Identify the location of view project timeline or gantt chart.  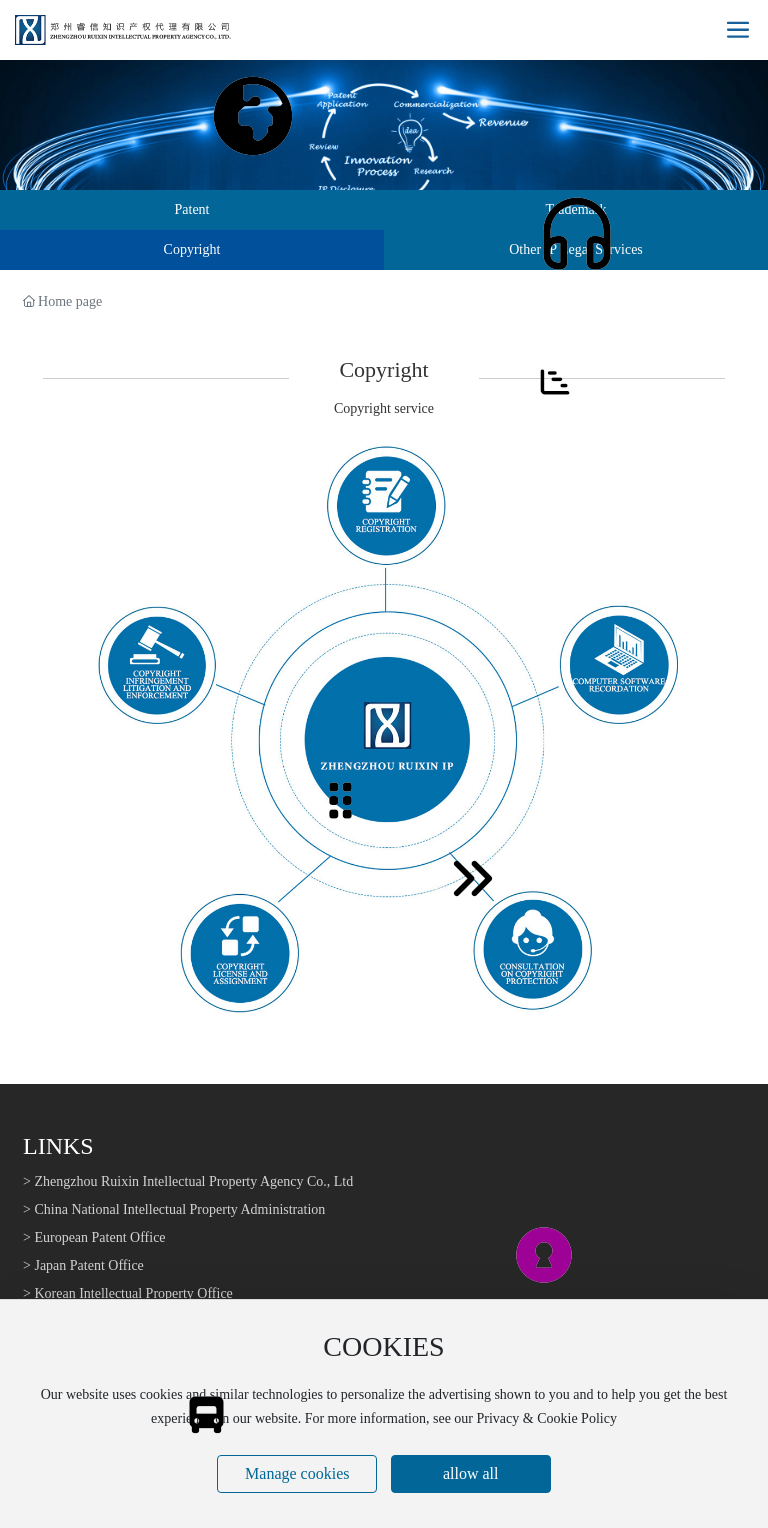
(555, 382).